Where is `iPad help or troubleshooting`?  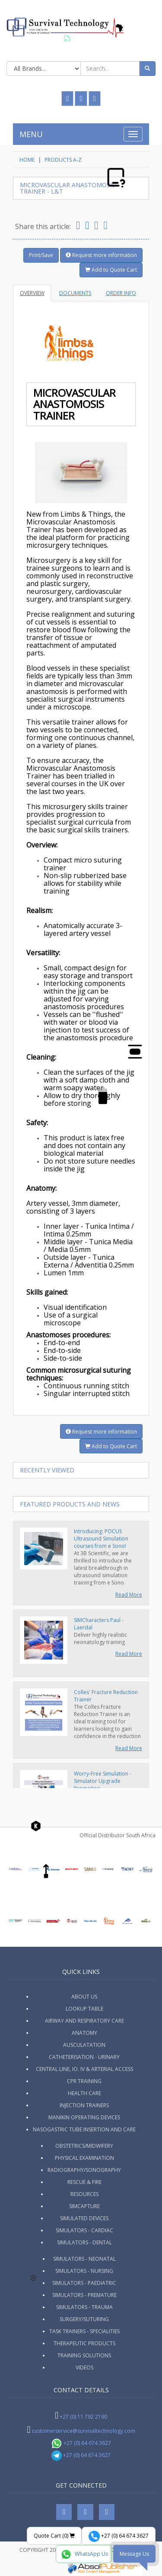
iPad help or troubleshooting is located at coordinates (116, 177).